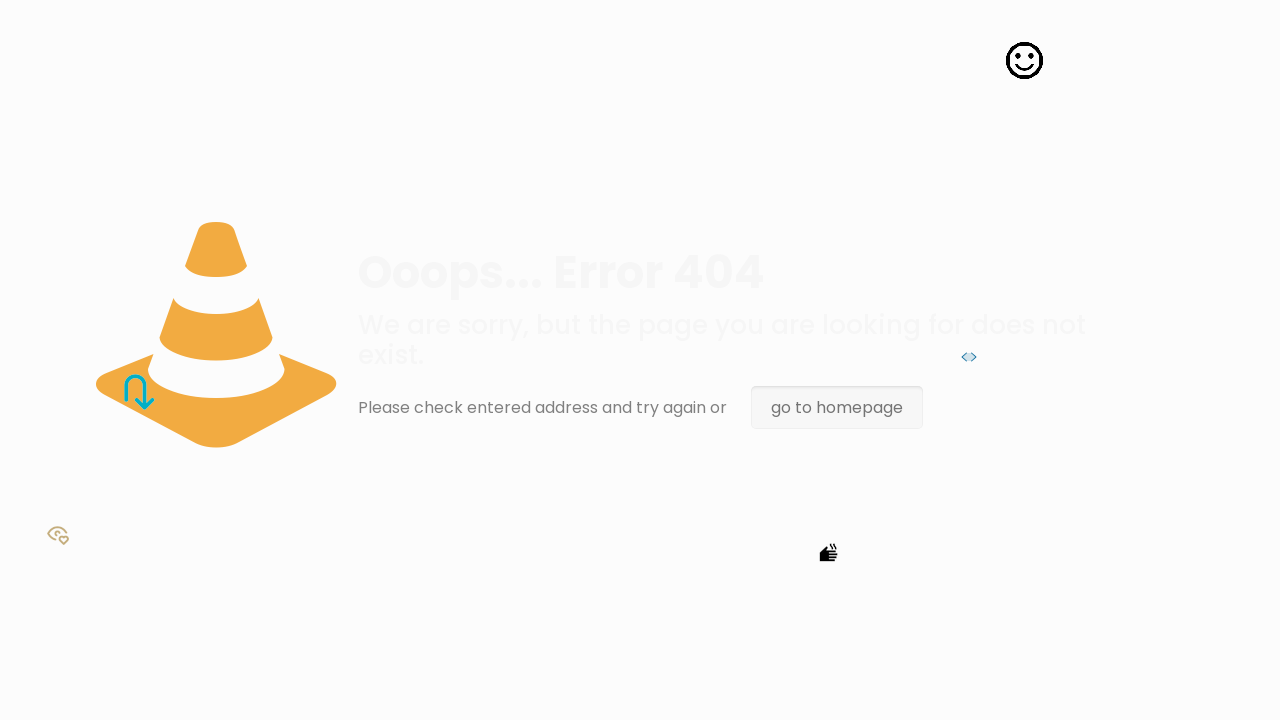 The image size is (1280, 720). What do you see at coordinates (829, 552) in the screenshot?
I see `activate hand dryer` at bounding box center [829, 552].